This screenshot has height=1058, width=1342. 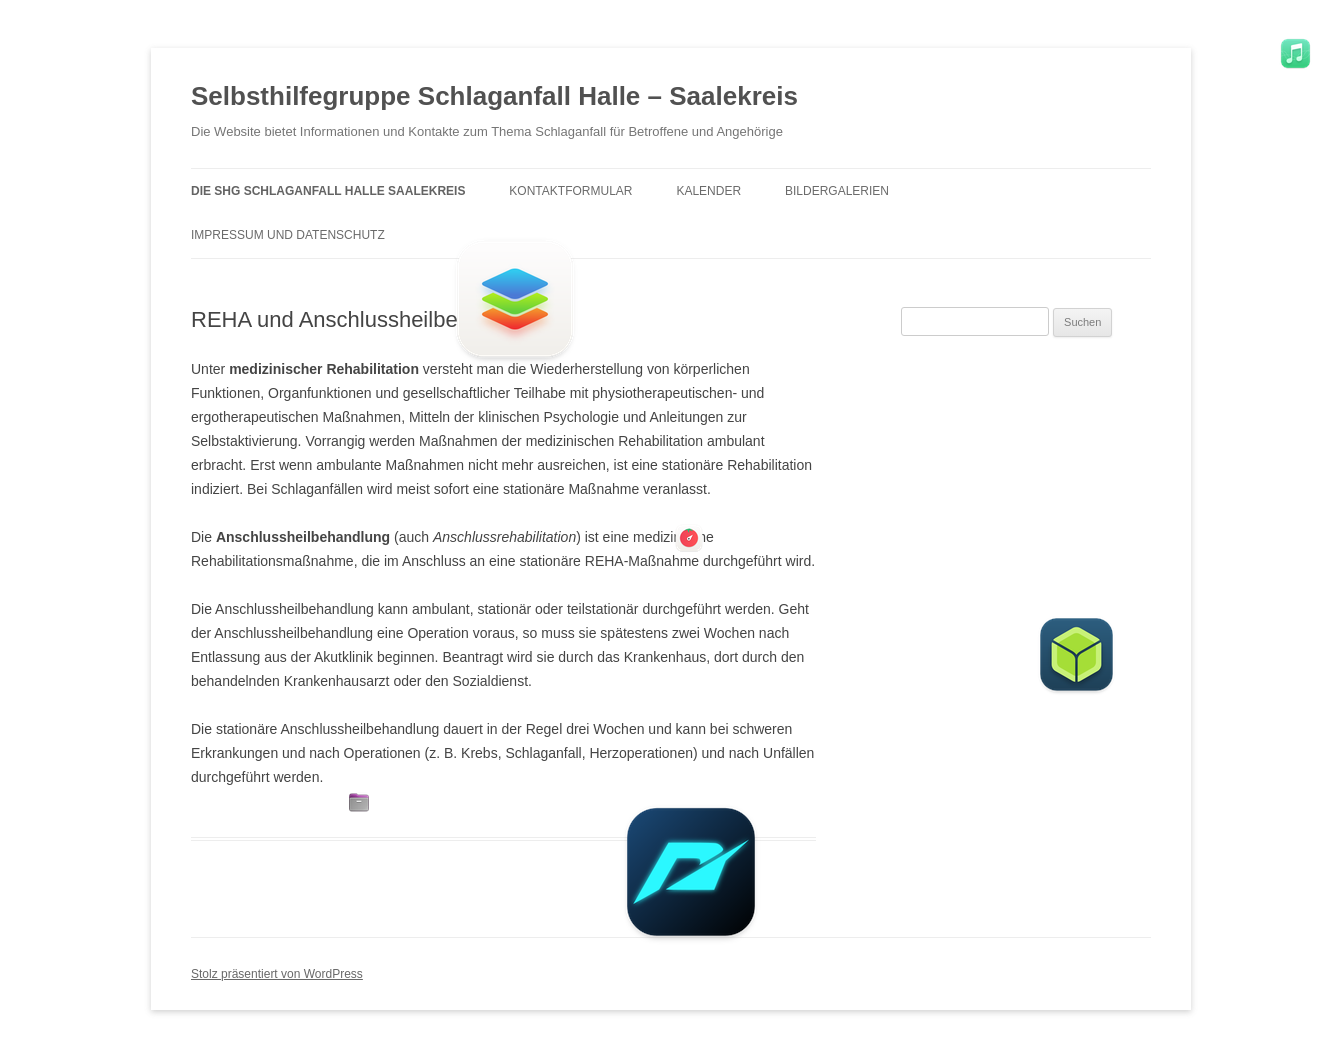 I want to click on open solanum pomodoro timer app, so click(x=689, y=538).